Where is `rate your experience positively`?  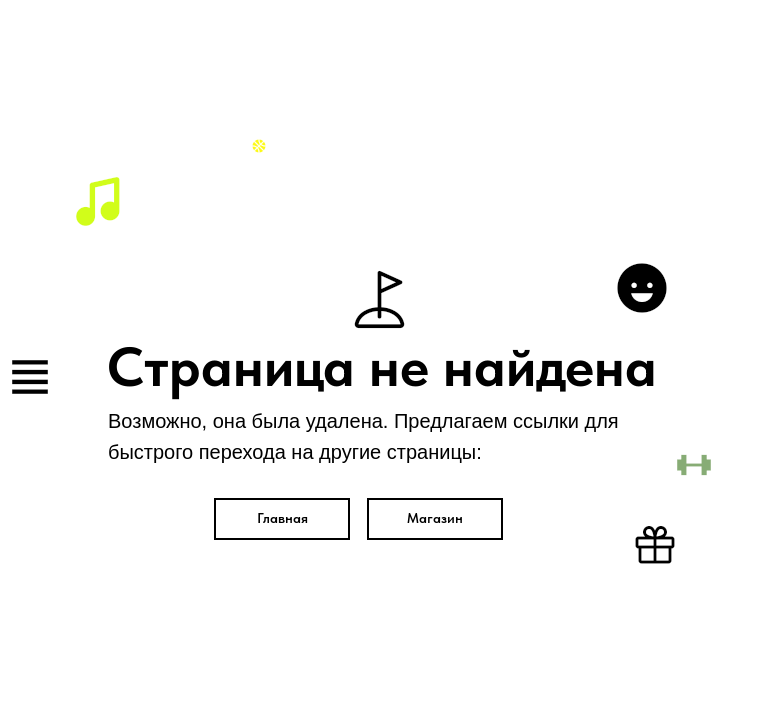
rate your experience positively is located at coordinates (642, 288).